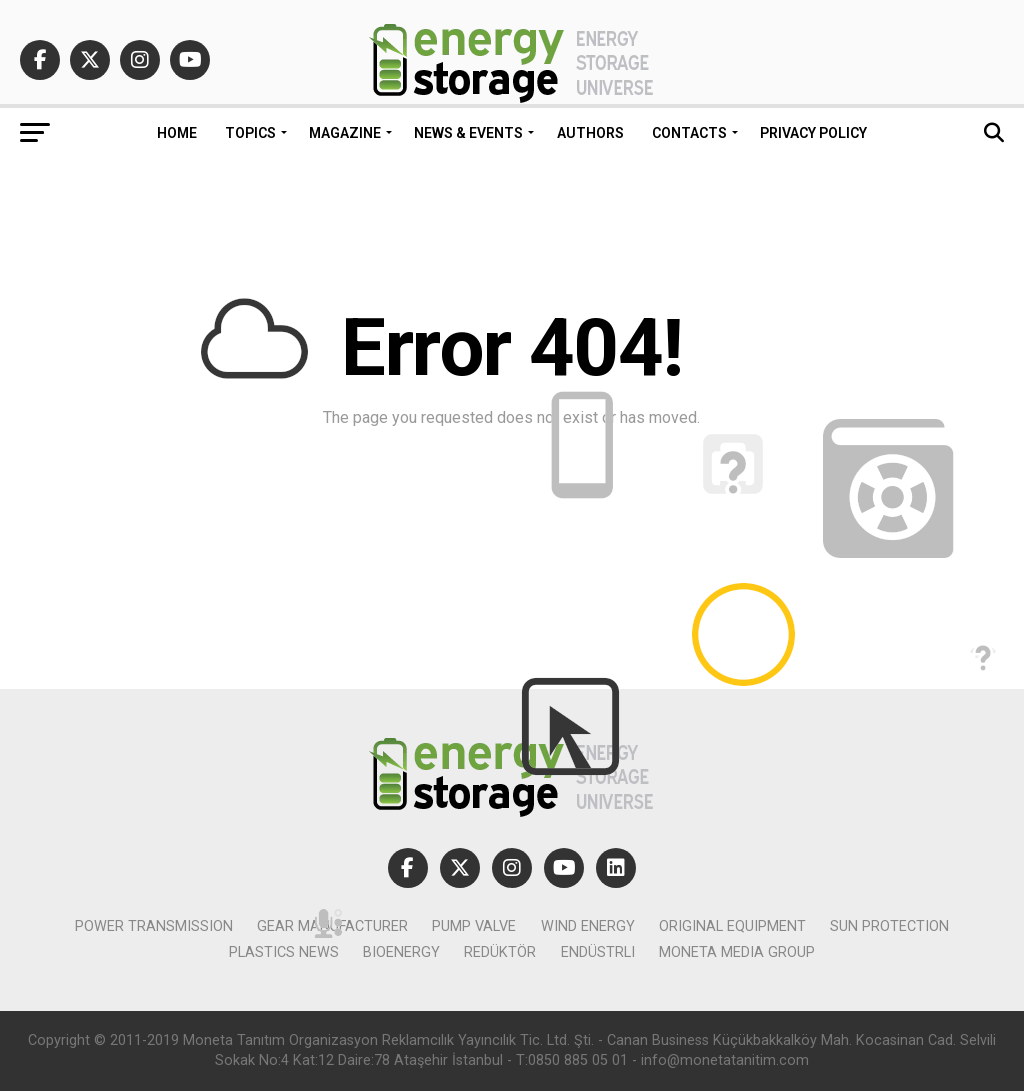 The image size is (1024, 1091). I want to click on indicates fullwidth input mode is active, so click(743, 634).